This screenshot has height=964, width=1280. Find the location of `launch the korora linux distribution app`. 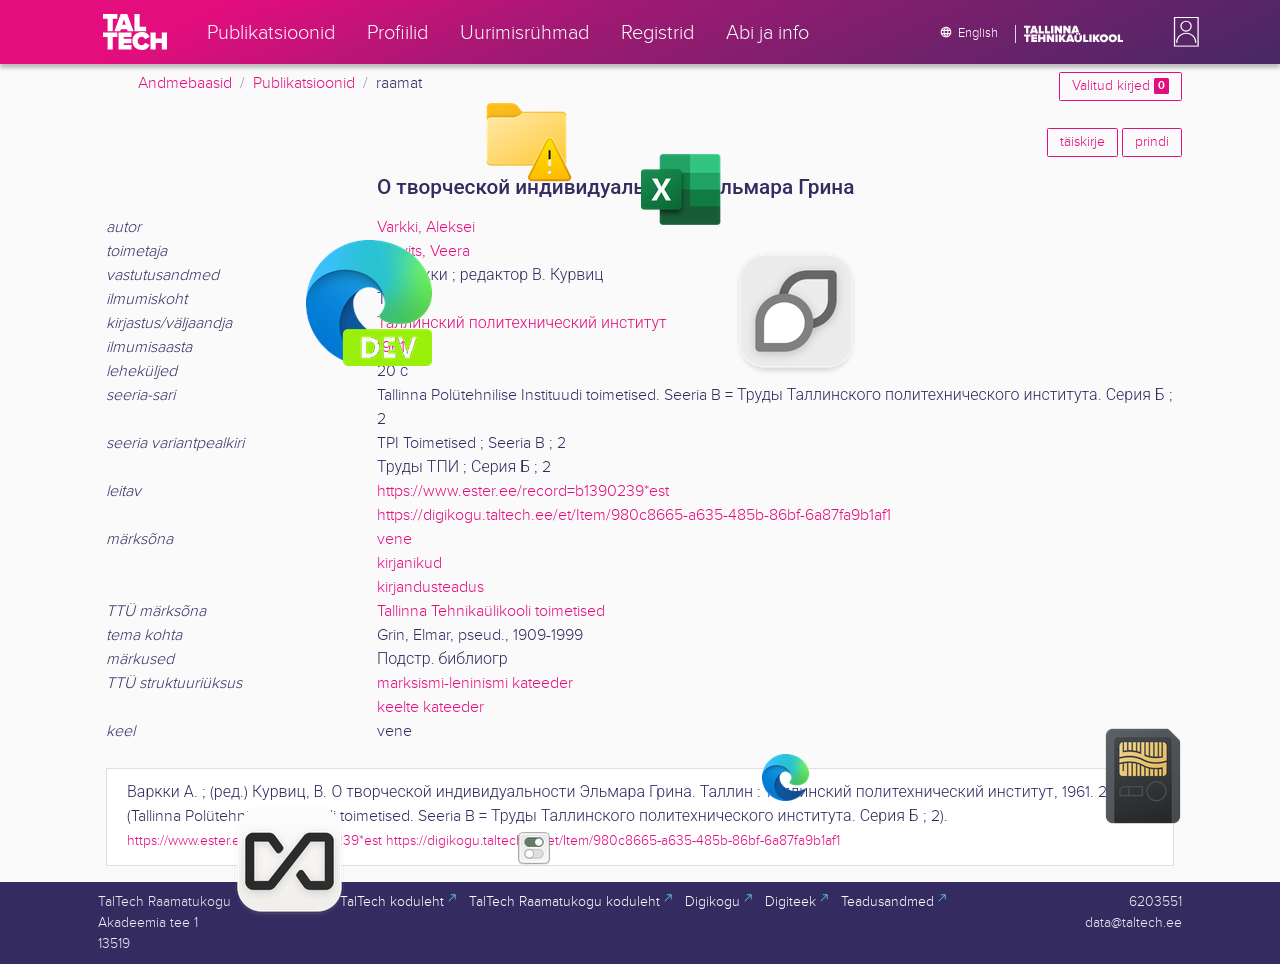

launch the korora linux distribution app is located at coordinates (796, 311).